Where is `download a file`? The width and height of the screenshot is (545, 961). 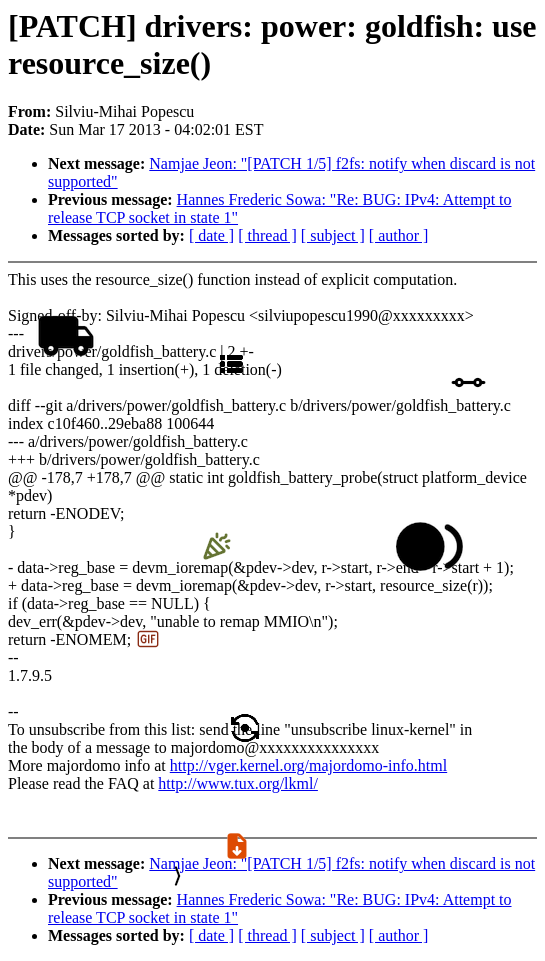
download a file is located at coordinates (237, 846).